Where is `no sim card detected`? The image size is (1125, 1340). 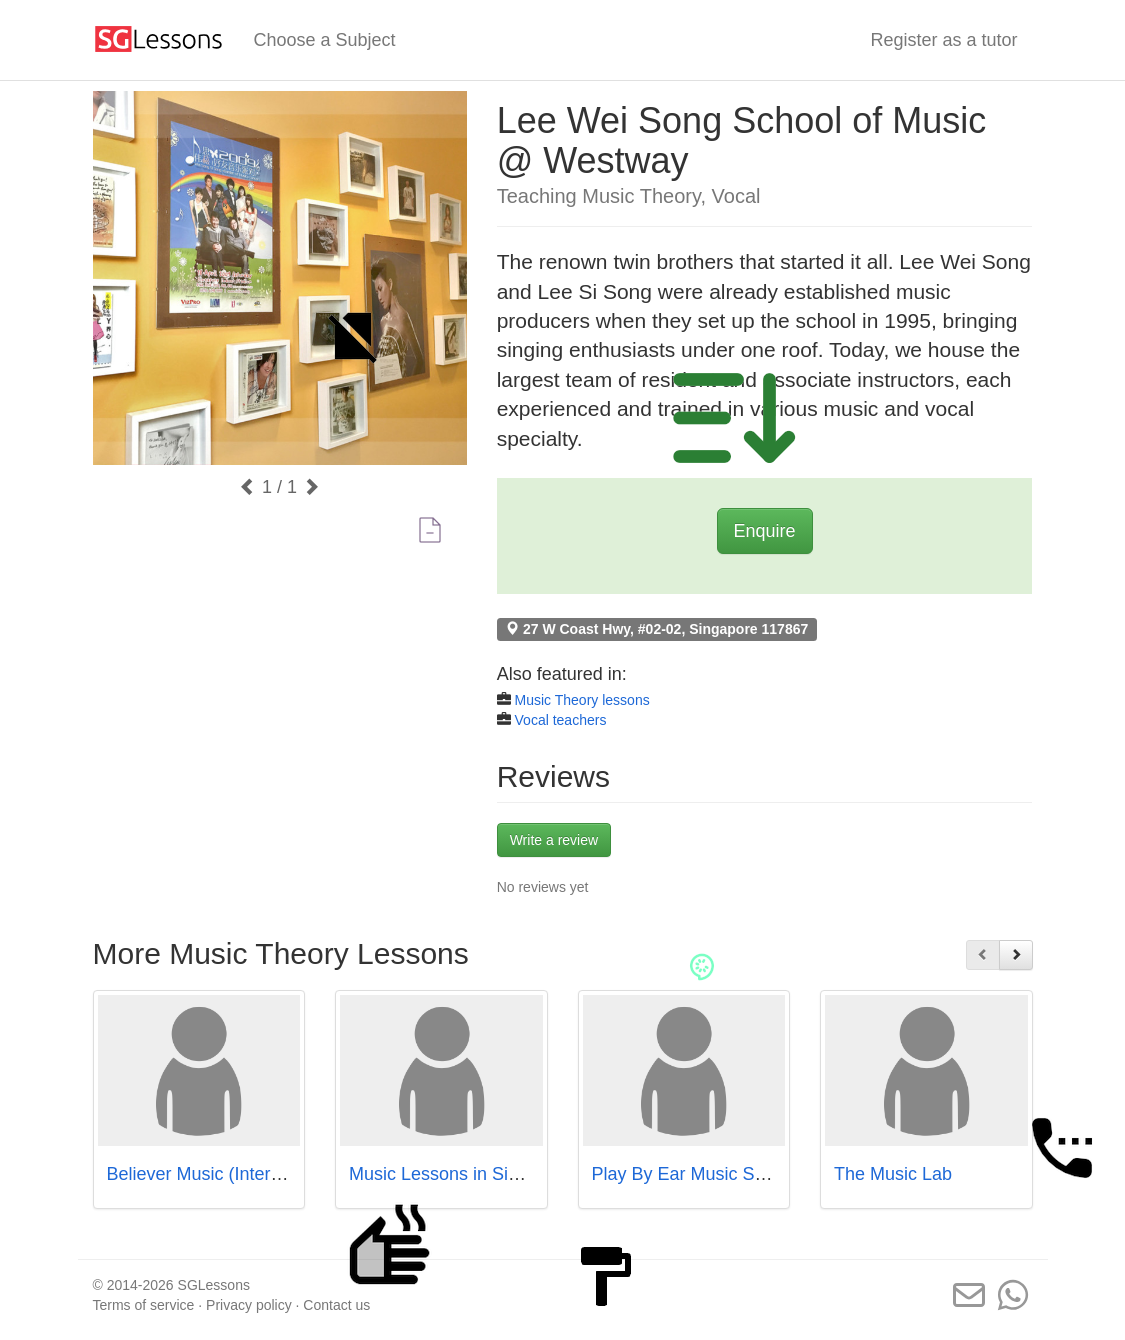
no sim card detected is located at coordinates (353, 336).